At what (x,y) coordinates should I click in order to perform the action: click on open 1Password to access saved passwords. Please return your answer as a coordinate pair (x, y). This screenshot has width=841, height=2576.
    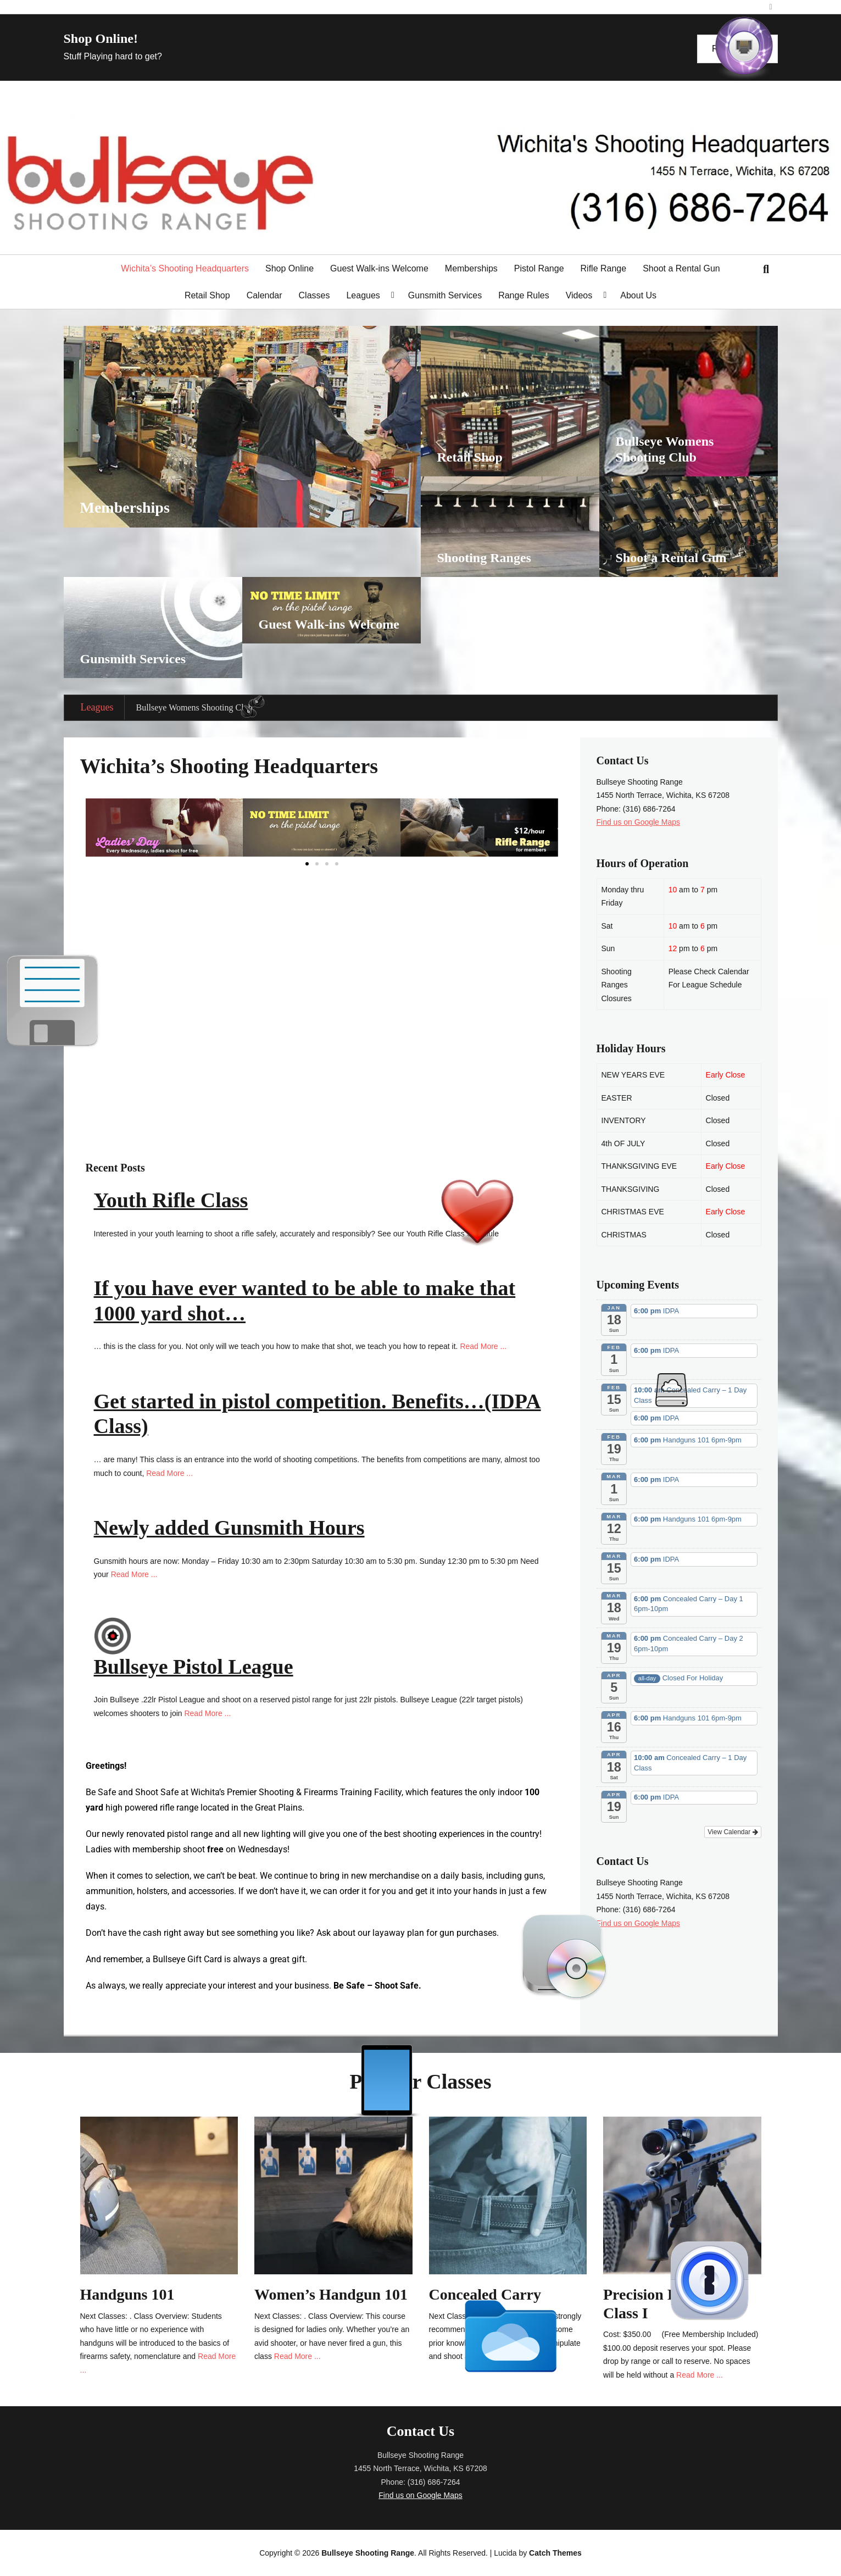
    Looking at the image, I should click on (709, 2280).